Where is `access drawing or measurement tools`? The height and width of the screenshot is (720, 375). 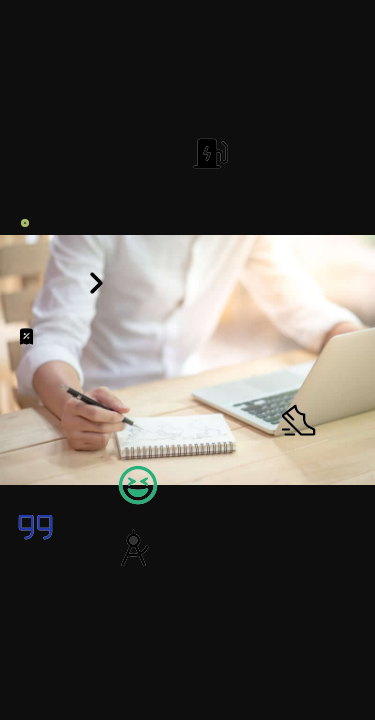 access drawing or measurement tools is located at coordinates (133, 548).